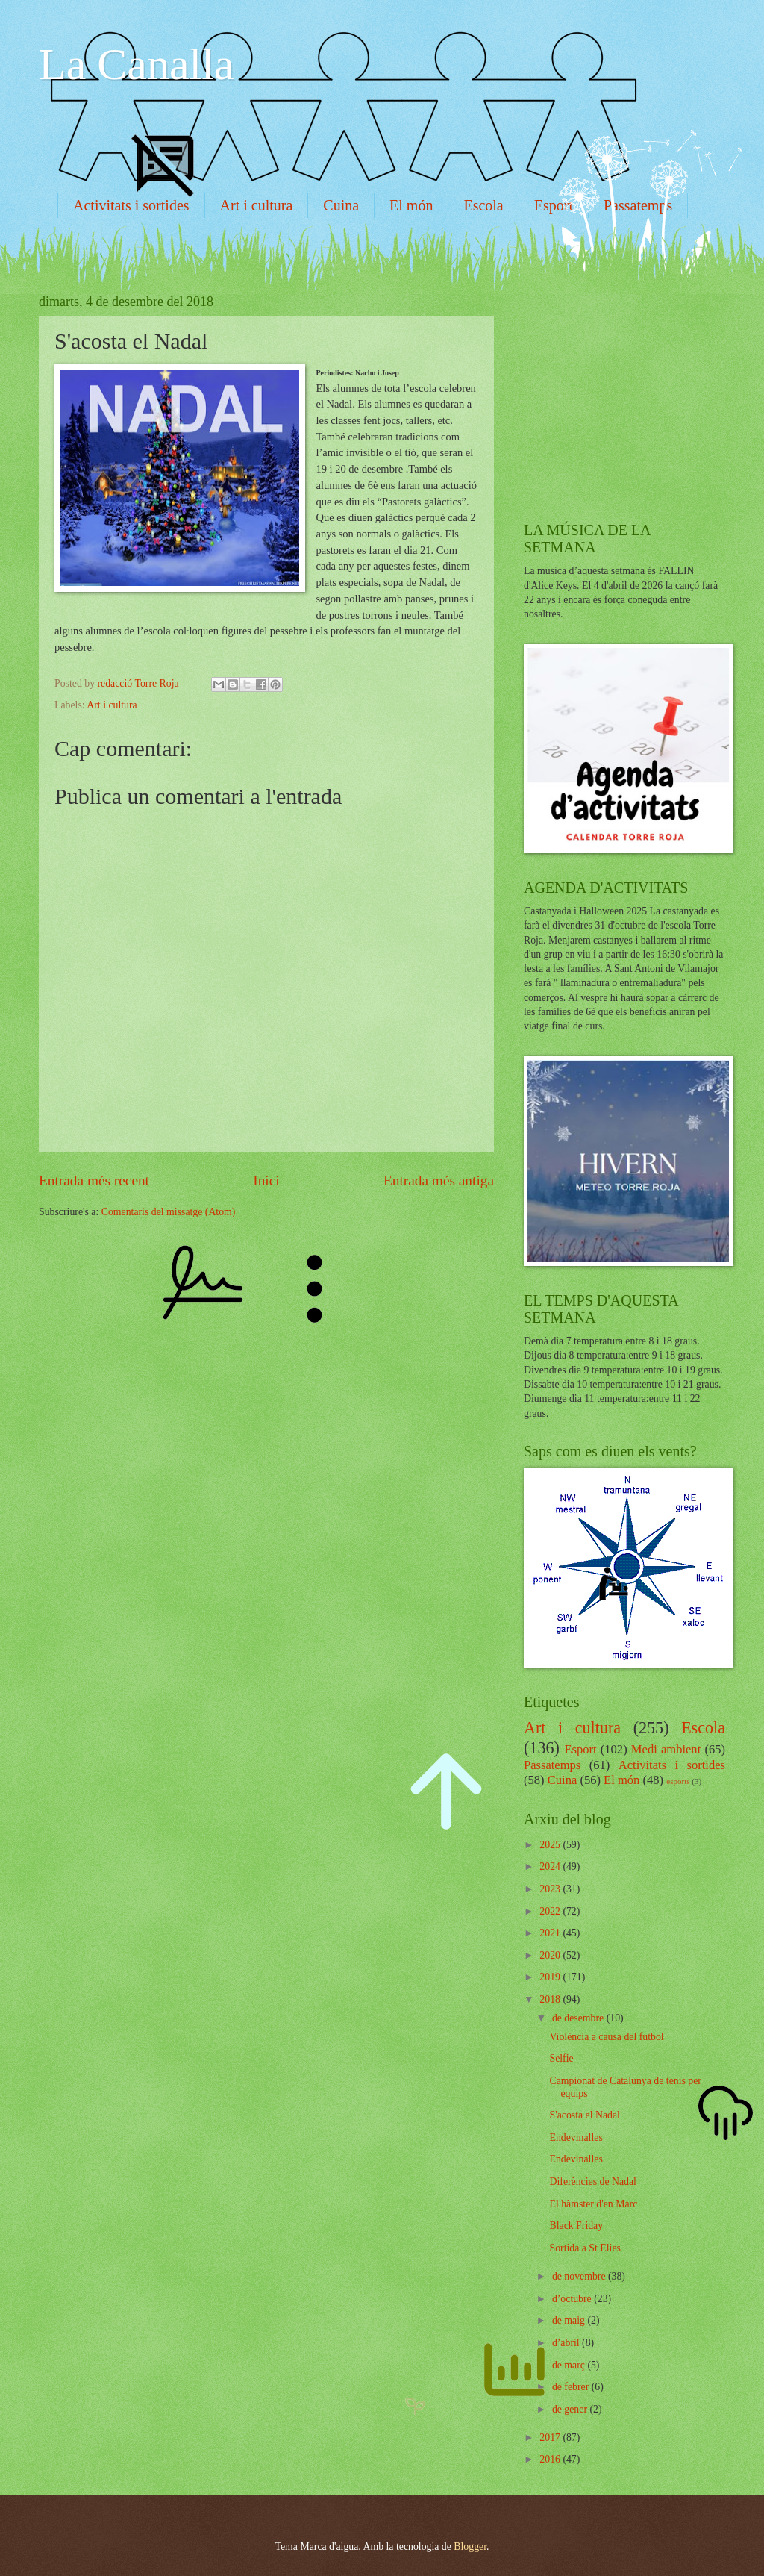  What do you see at coordinates (725, 2112) in the screenshot?
I see `indicates rainy weather conditions` at bounding box center [725, 2112].